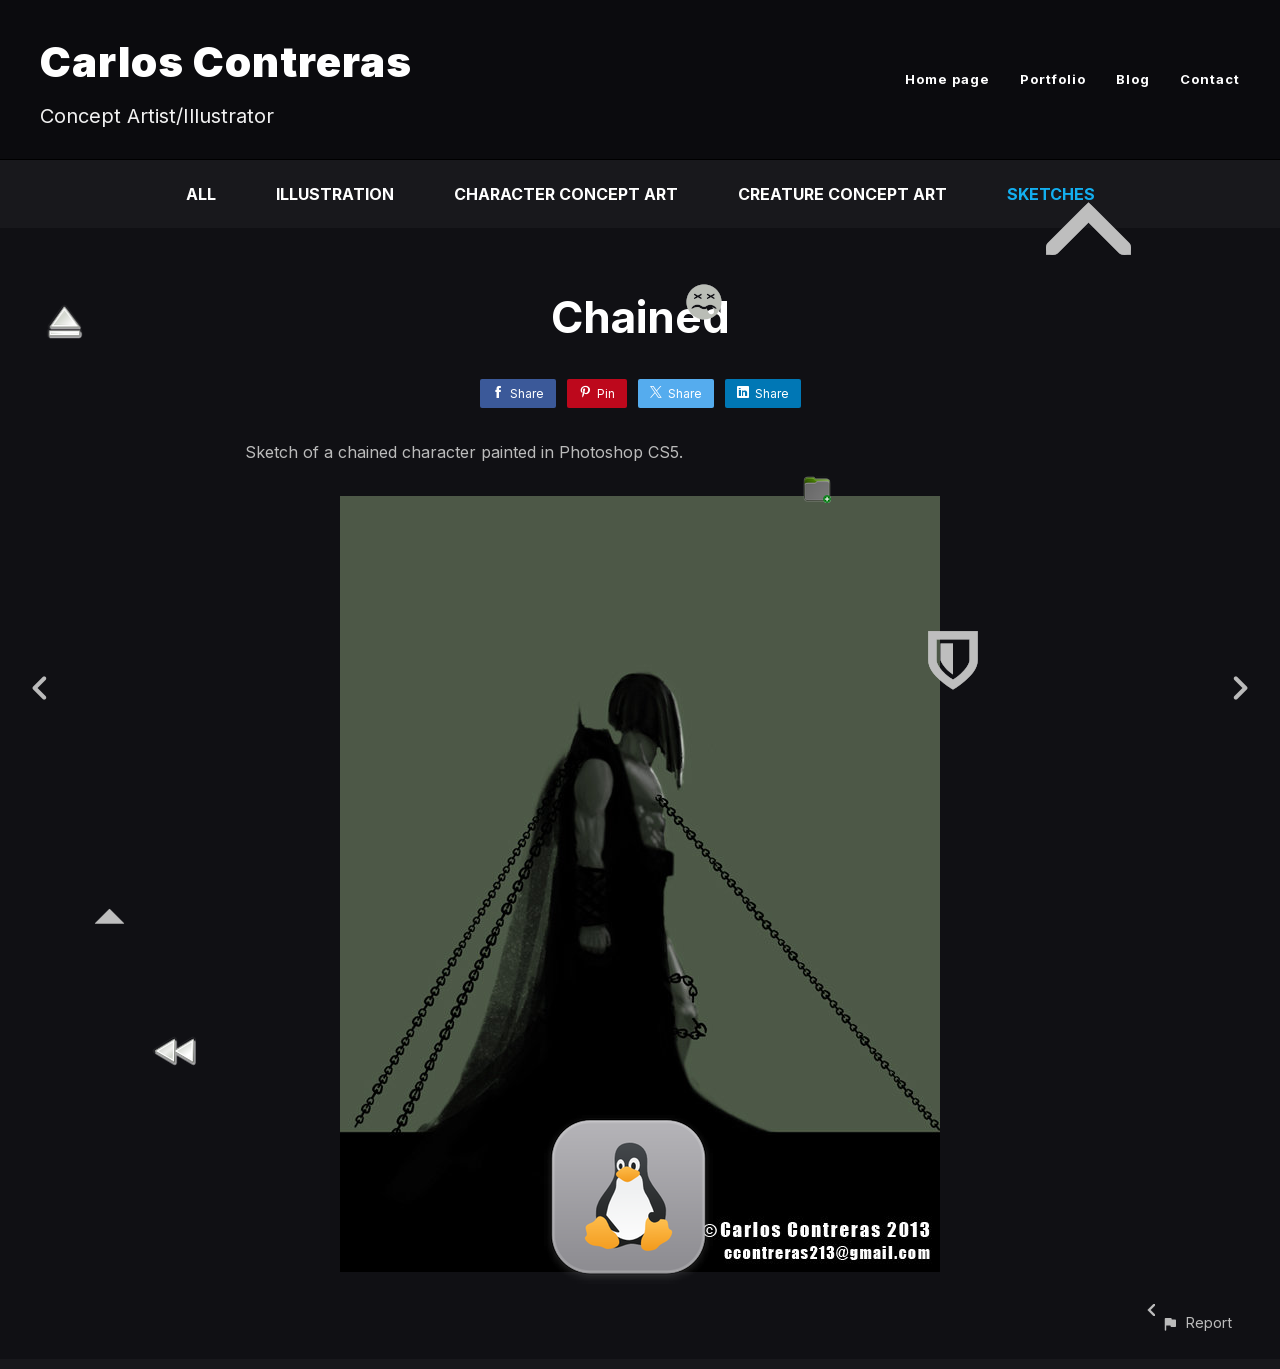  Describe the element at coordinates (1088, 226) in the screenshot. I see `navigate up or go to parent directory` at that location.